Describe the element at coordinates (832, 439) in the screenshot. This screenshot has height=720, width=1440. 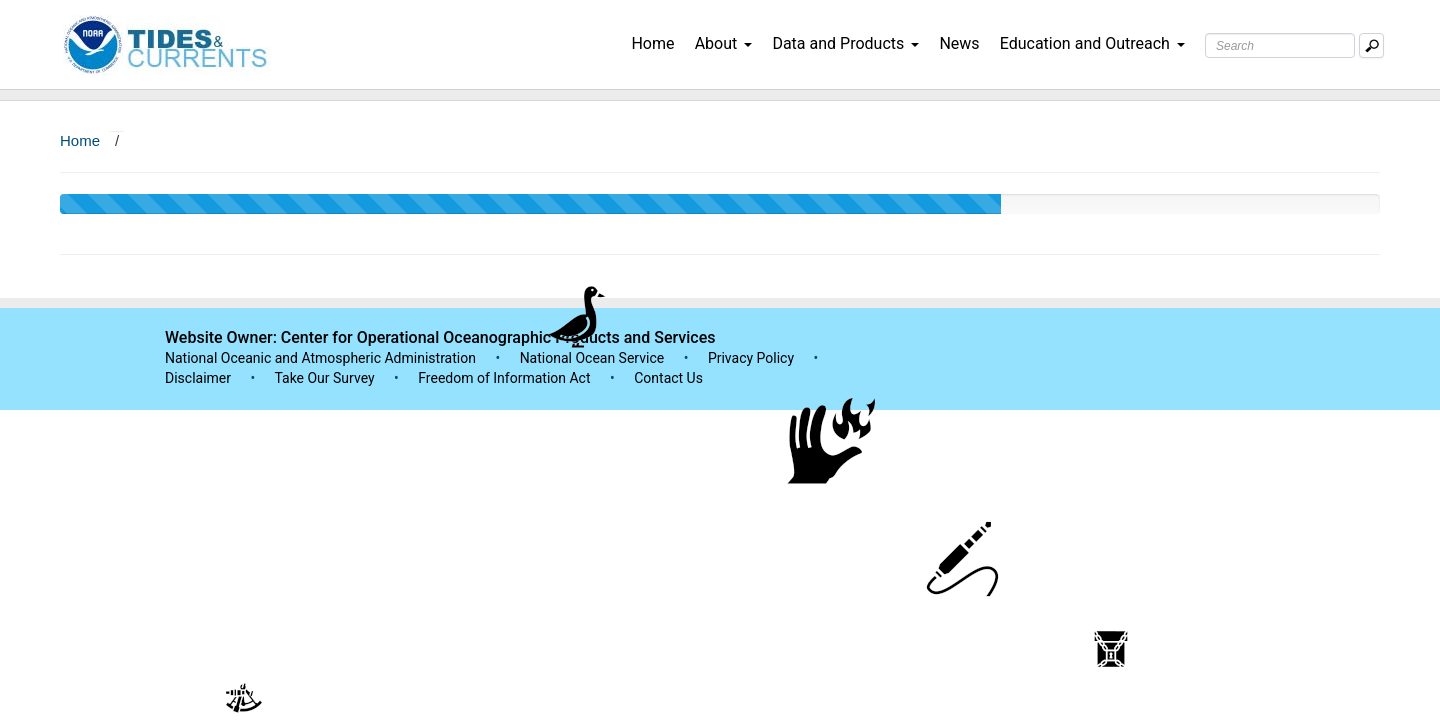
I see `cast a fire spell or ability` at that location.